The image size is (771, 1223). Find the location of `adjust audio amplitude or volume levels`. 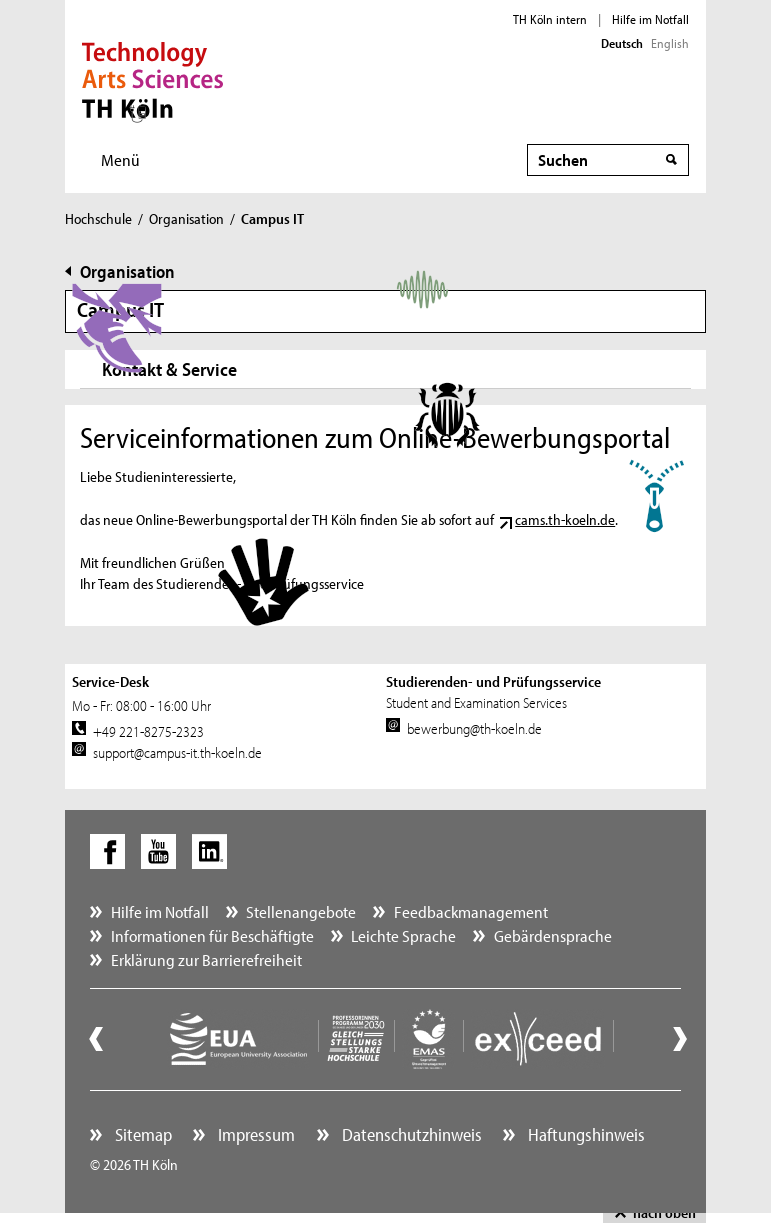

adjust audio amplitude or volume levels is located at coordinates (422, 289).